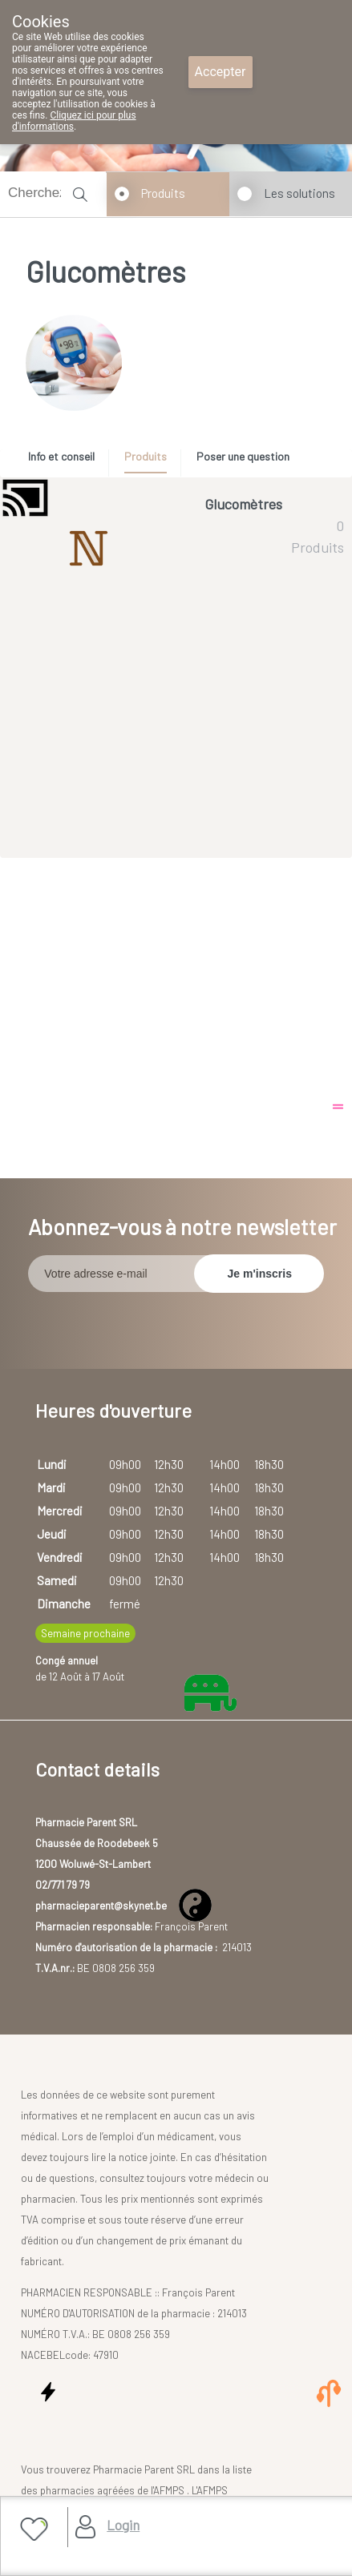  What do you see at coordinates (338, 1106) in the screenshot?
I see `drag to reorder or rearrange items` at bounding box center [338, 1106].